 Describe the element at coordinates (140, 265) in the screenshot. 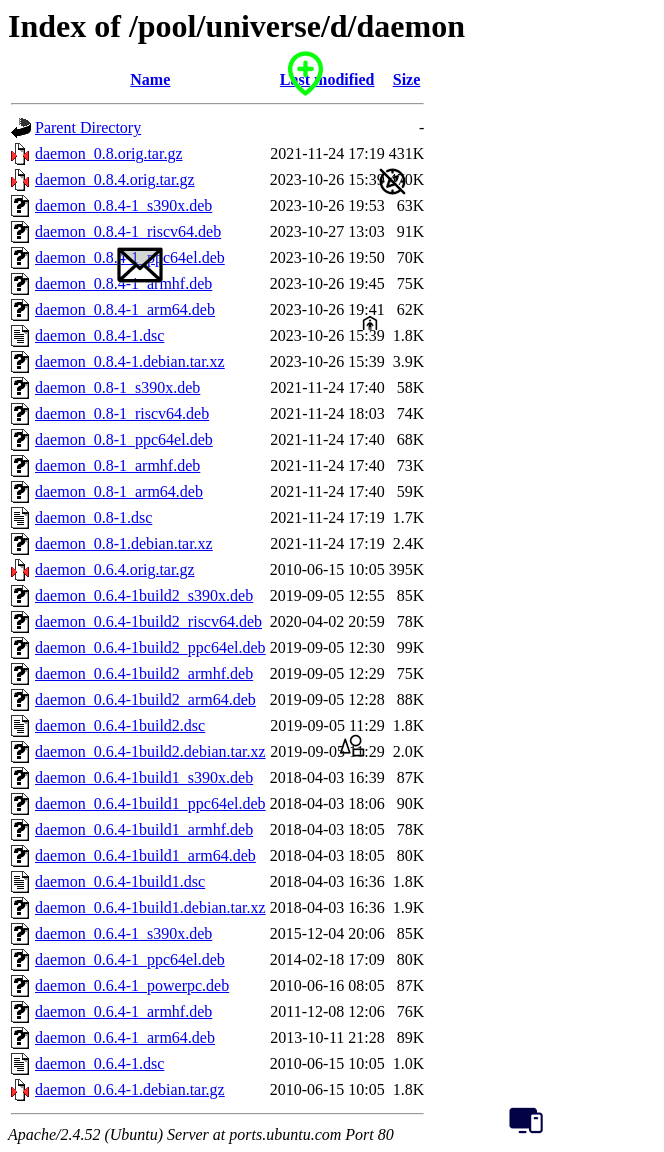

I see `access your email inbox` at that location.